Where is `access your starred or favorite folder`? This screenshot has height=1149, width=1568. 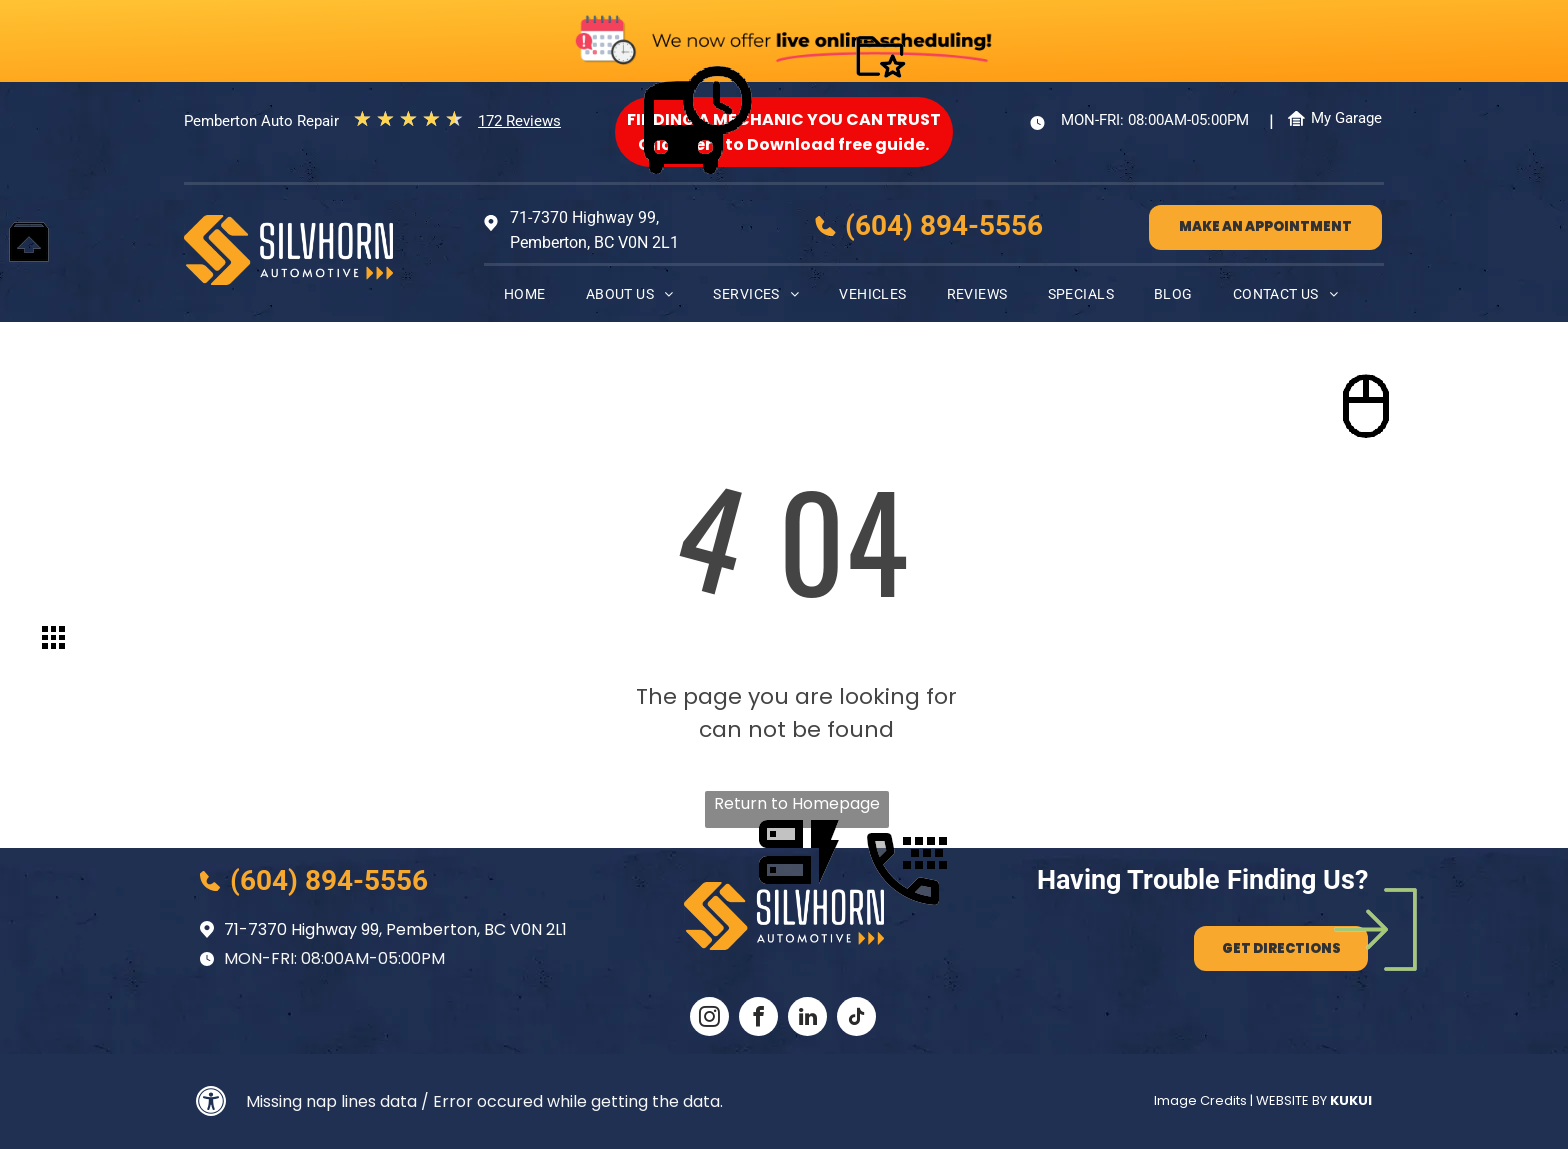
access your starred or favorite folder is located at coordinates (880, 56).